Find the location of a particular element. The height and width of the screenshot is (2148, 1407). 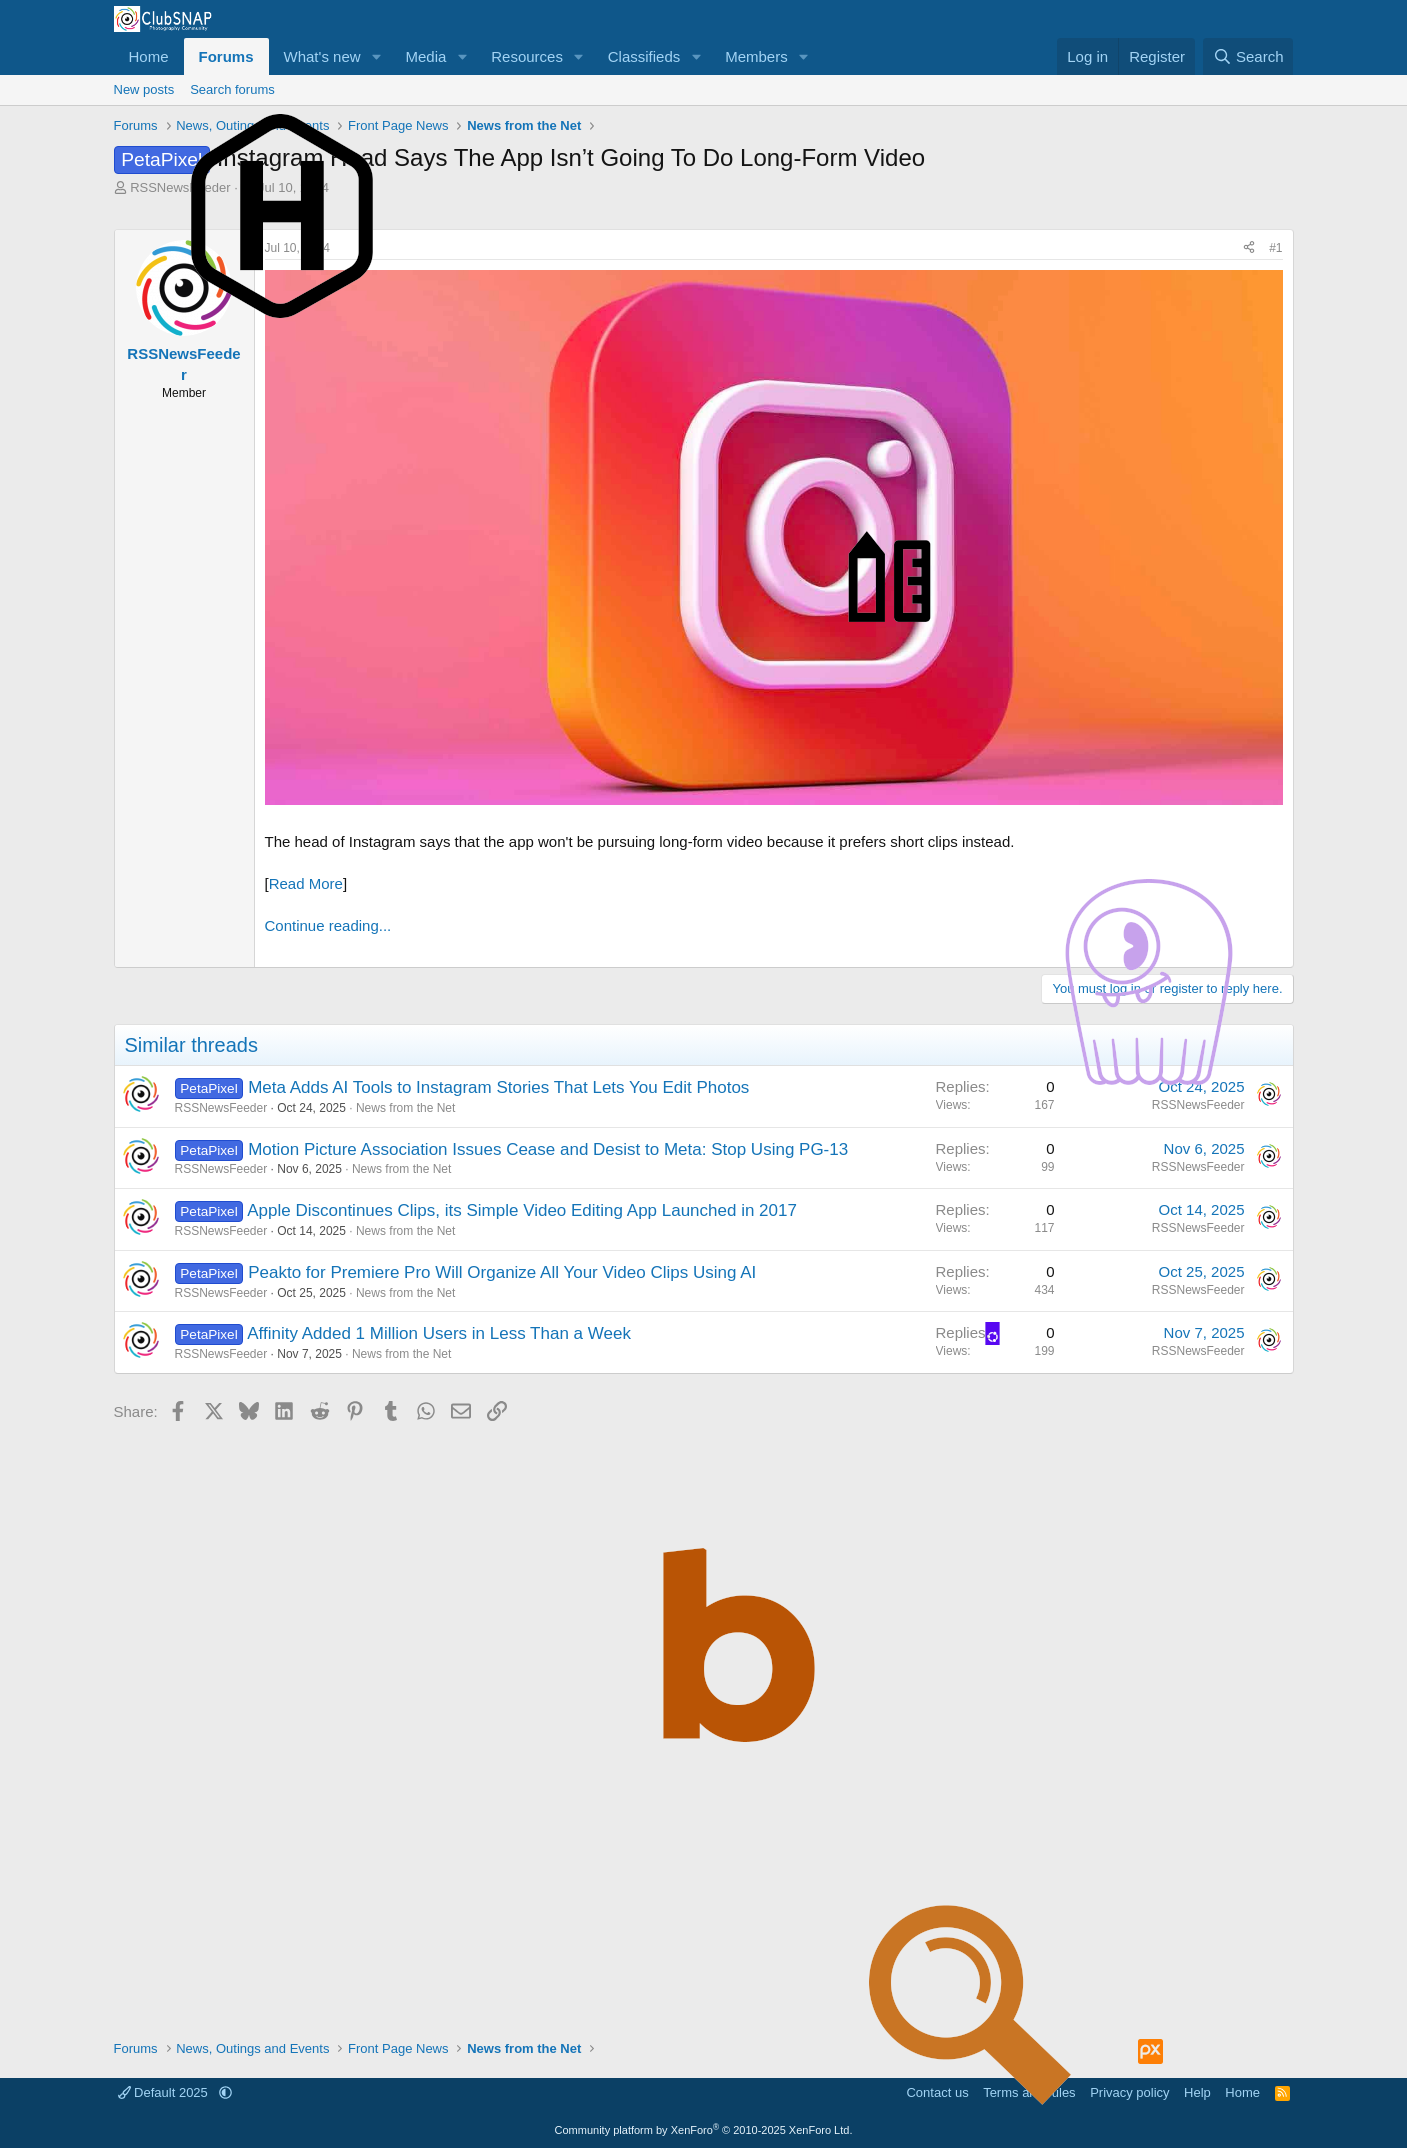

ScyllaDB logo is located at coordinates (1149, 982).